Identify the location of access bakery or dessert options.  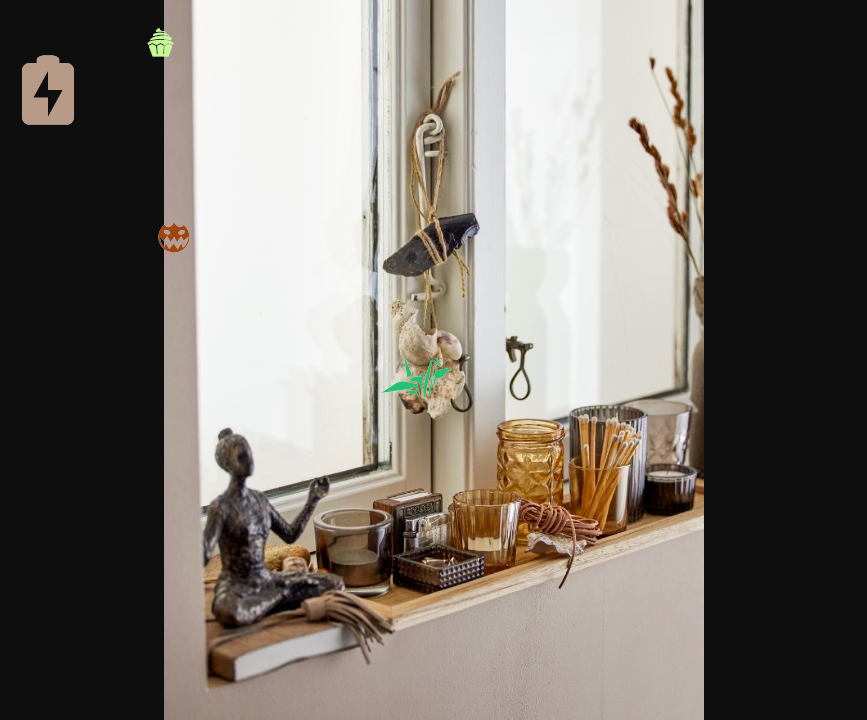
(160, 41).